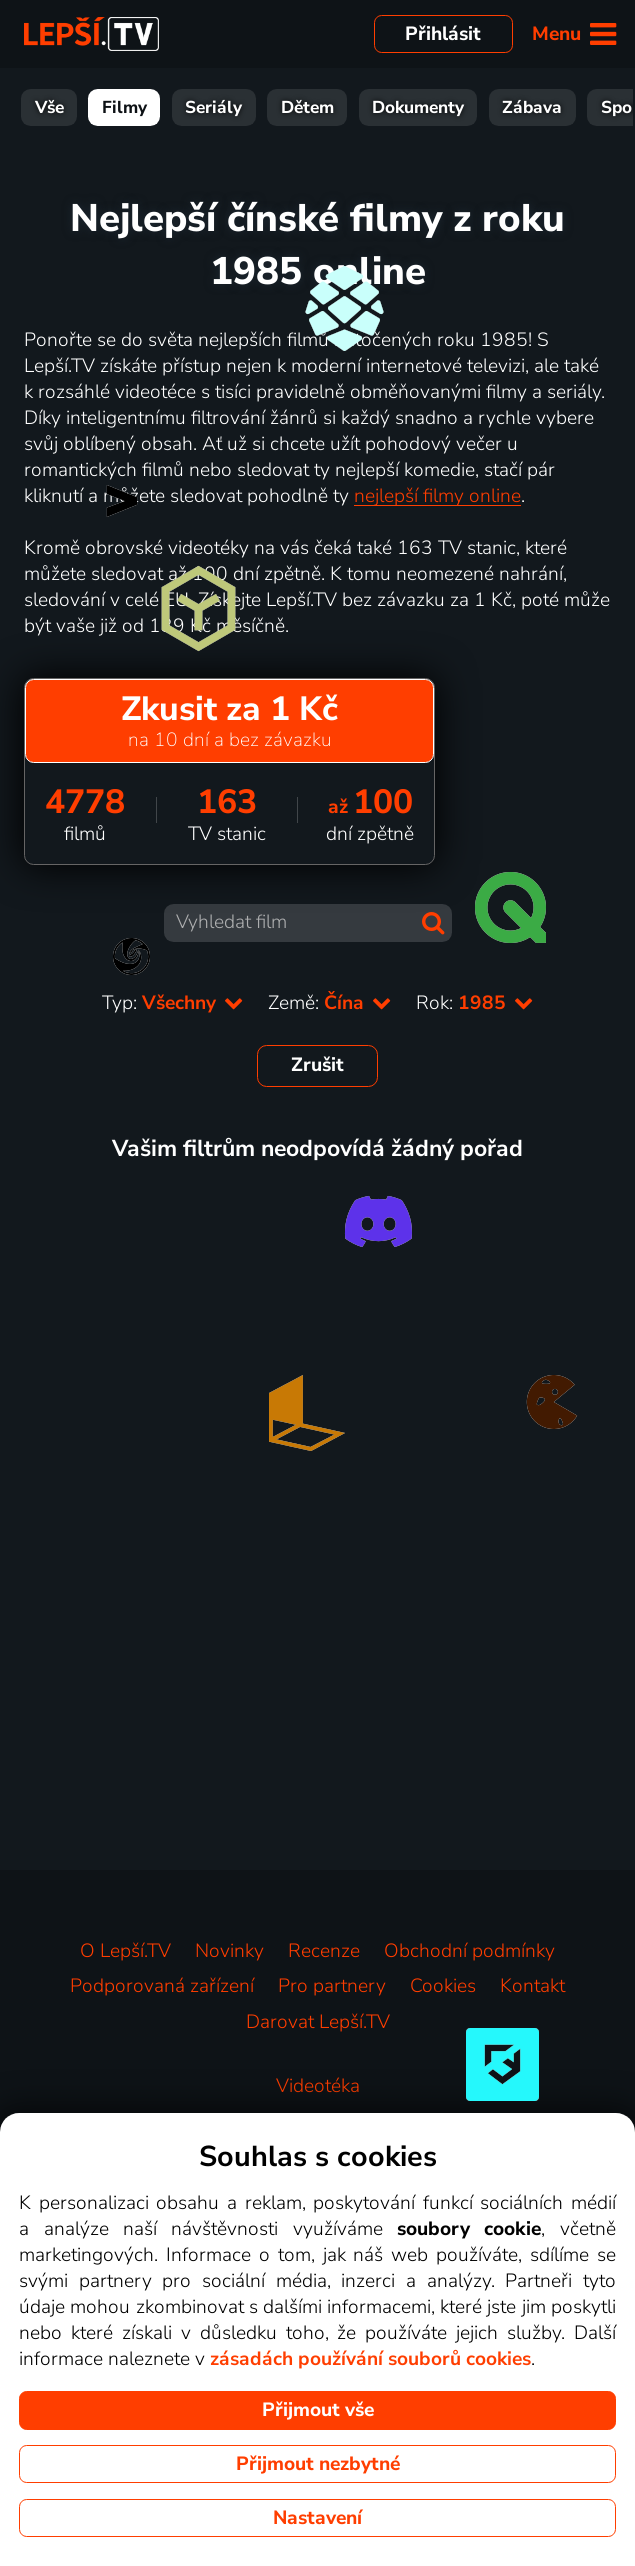 This screenshot has width=635, height=2566. What do you see at coordinates (122, 501) in the screenshot?
I see `accenture company logo` at bounding box center [122, 501].